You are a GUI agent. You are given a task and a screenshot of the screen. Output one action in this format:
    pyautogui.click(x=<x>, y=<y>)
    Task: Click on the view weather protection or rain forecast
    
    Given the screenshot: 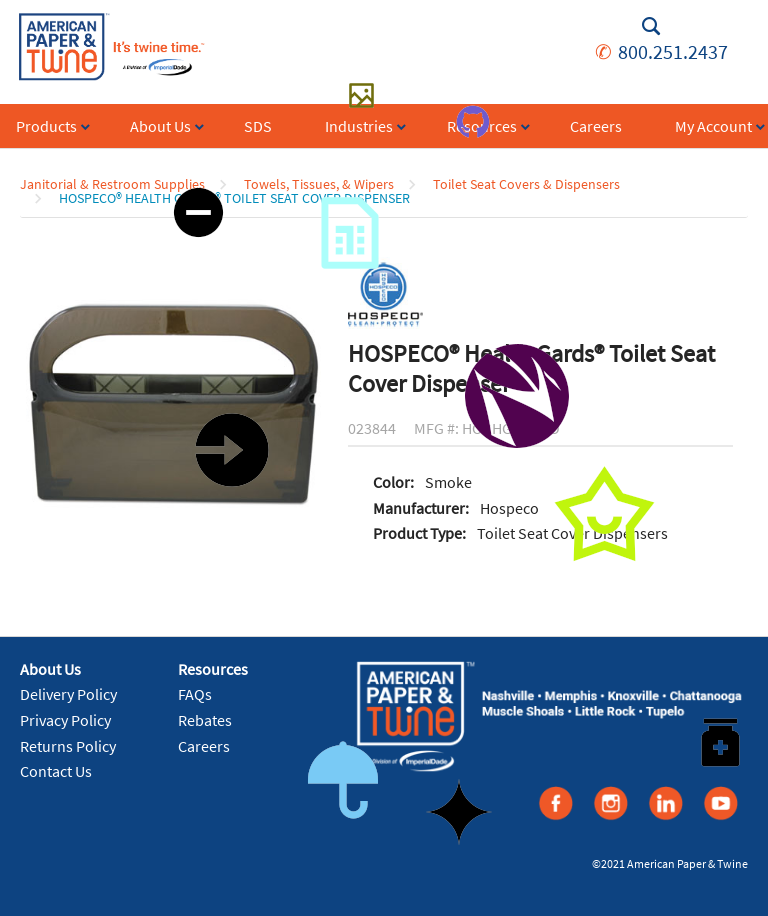 What is the action you would take?
    pyautogui.click(x=343, y=780)
    